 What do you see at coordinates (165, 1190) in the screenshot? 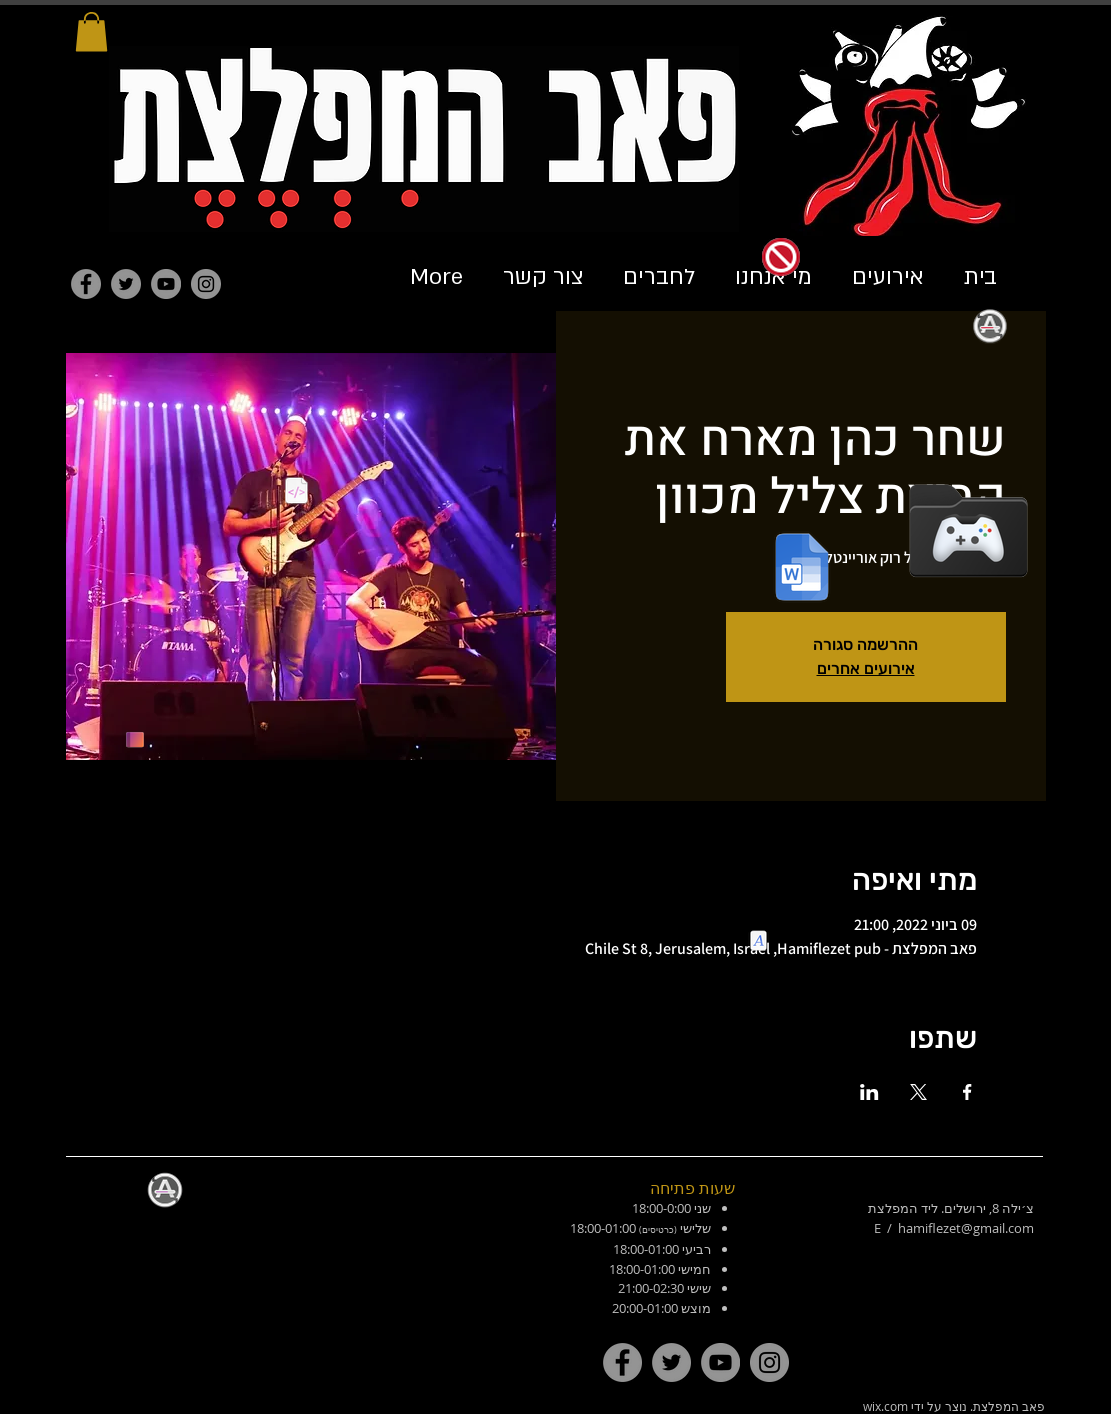
I see `check for available software updates` at bounding box center [165, 1190].